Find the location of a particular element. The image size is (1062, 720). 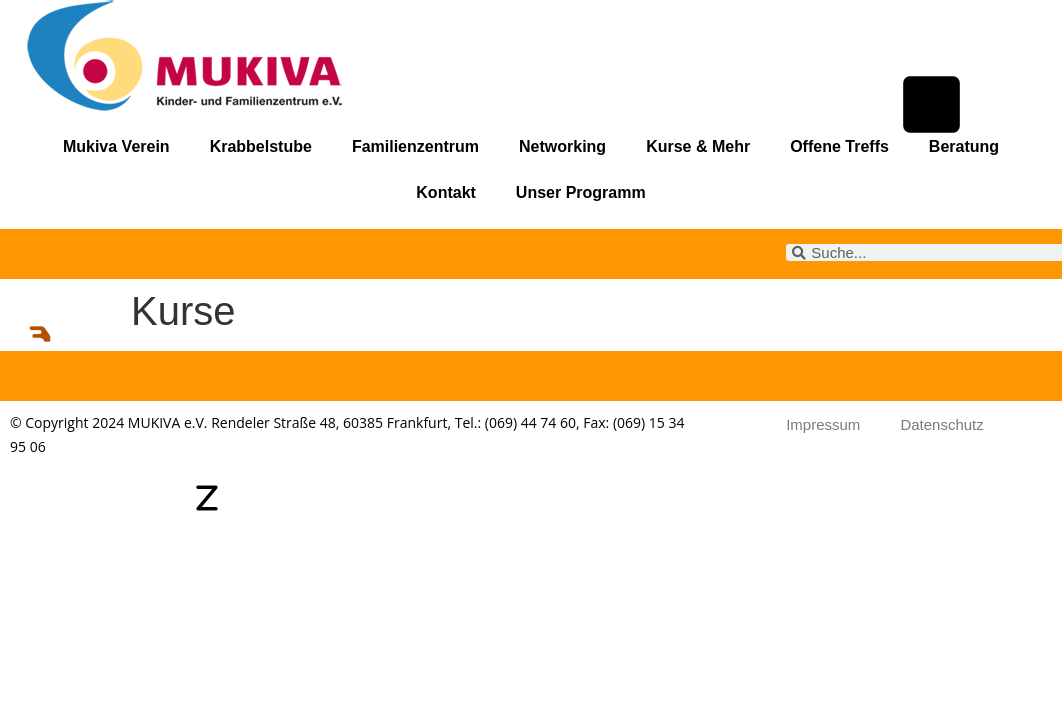

indicates items starting with the letter Z in an alphabetical list is located at coordinates (207, 498).